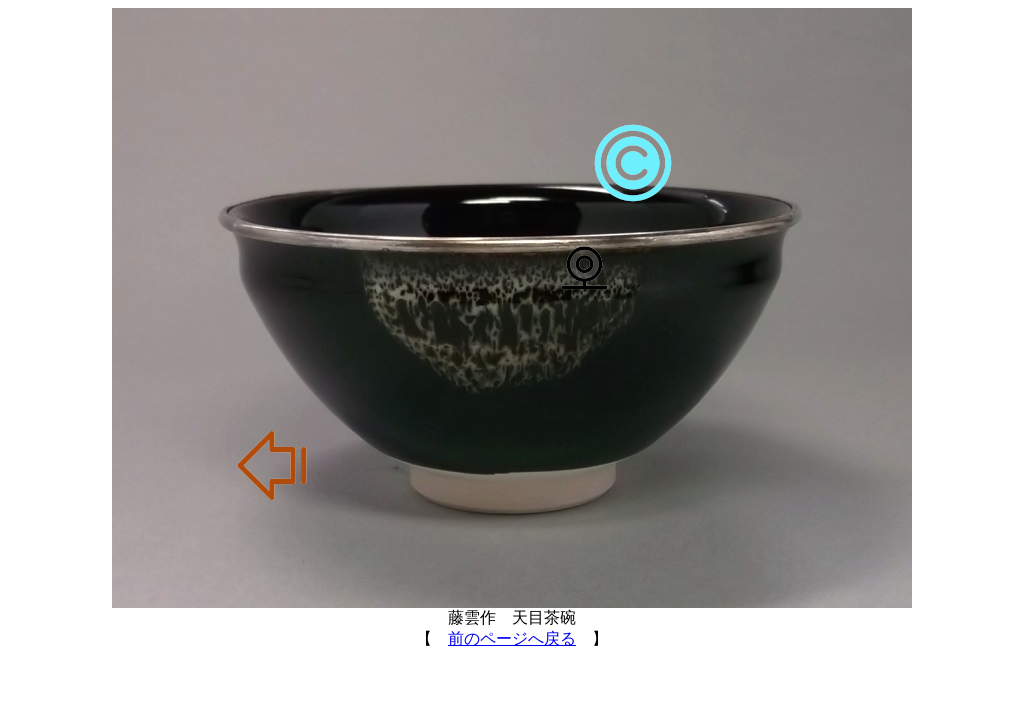  What do you see at coordinates (633, 163) in the screenshot?
I see `indicates copyrighted content` at bounding box center [633, 163].